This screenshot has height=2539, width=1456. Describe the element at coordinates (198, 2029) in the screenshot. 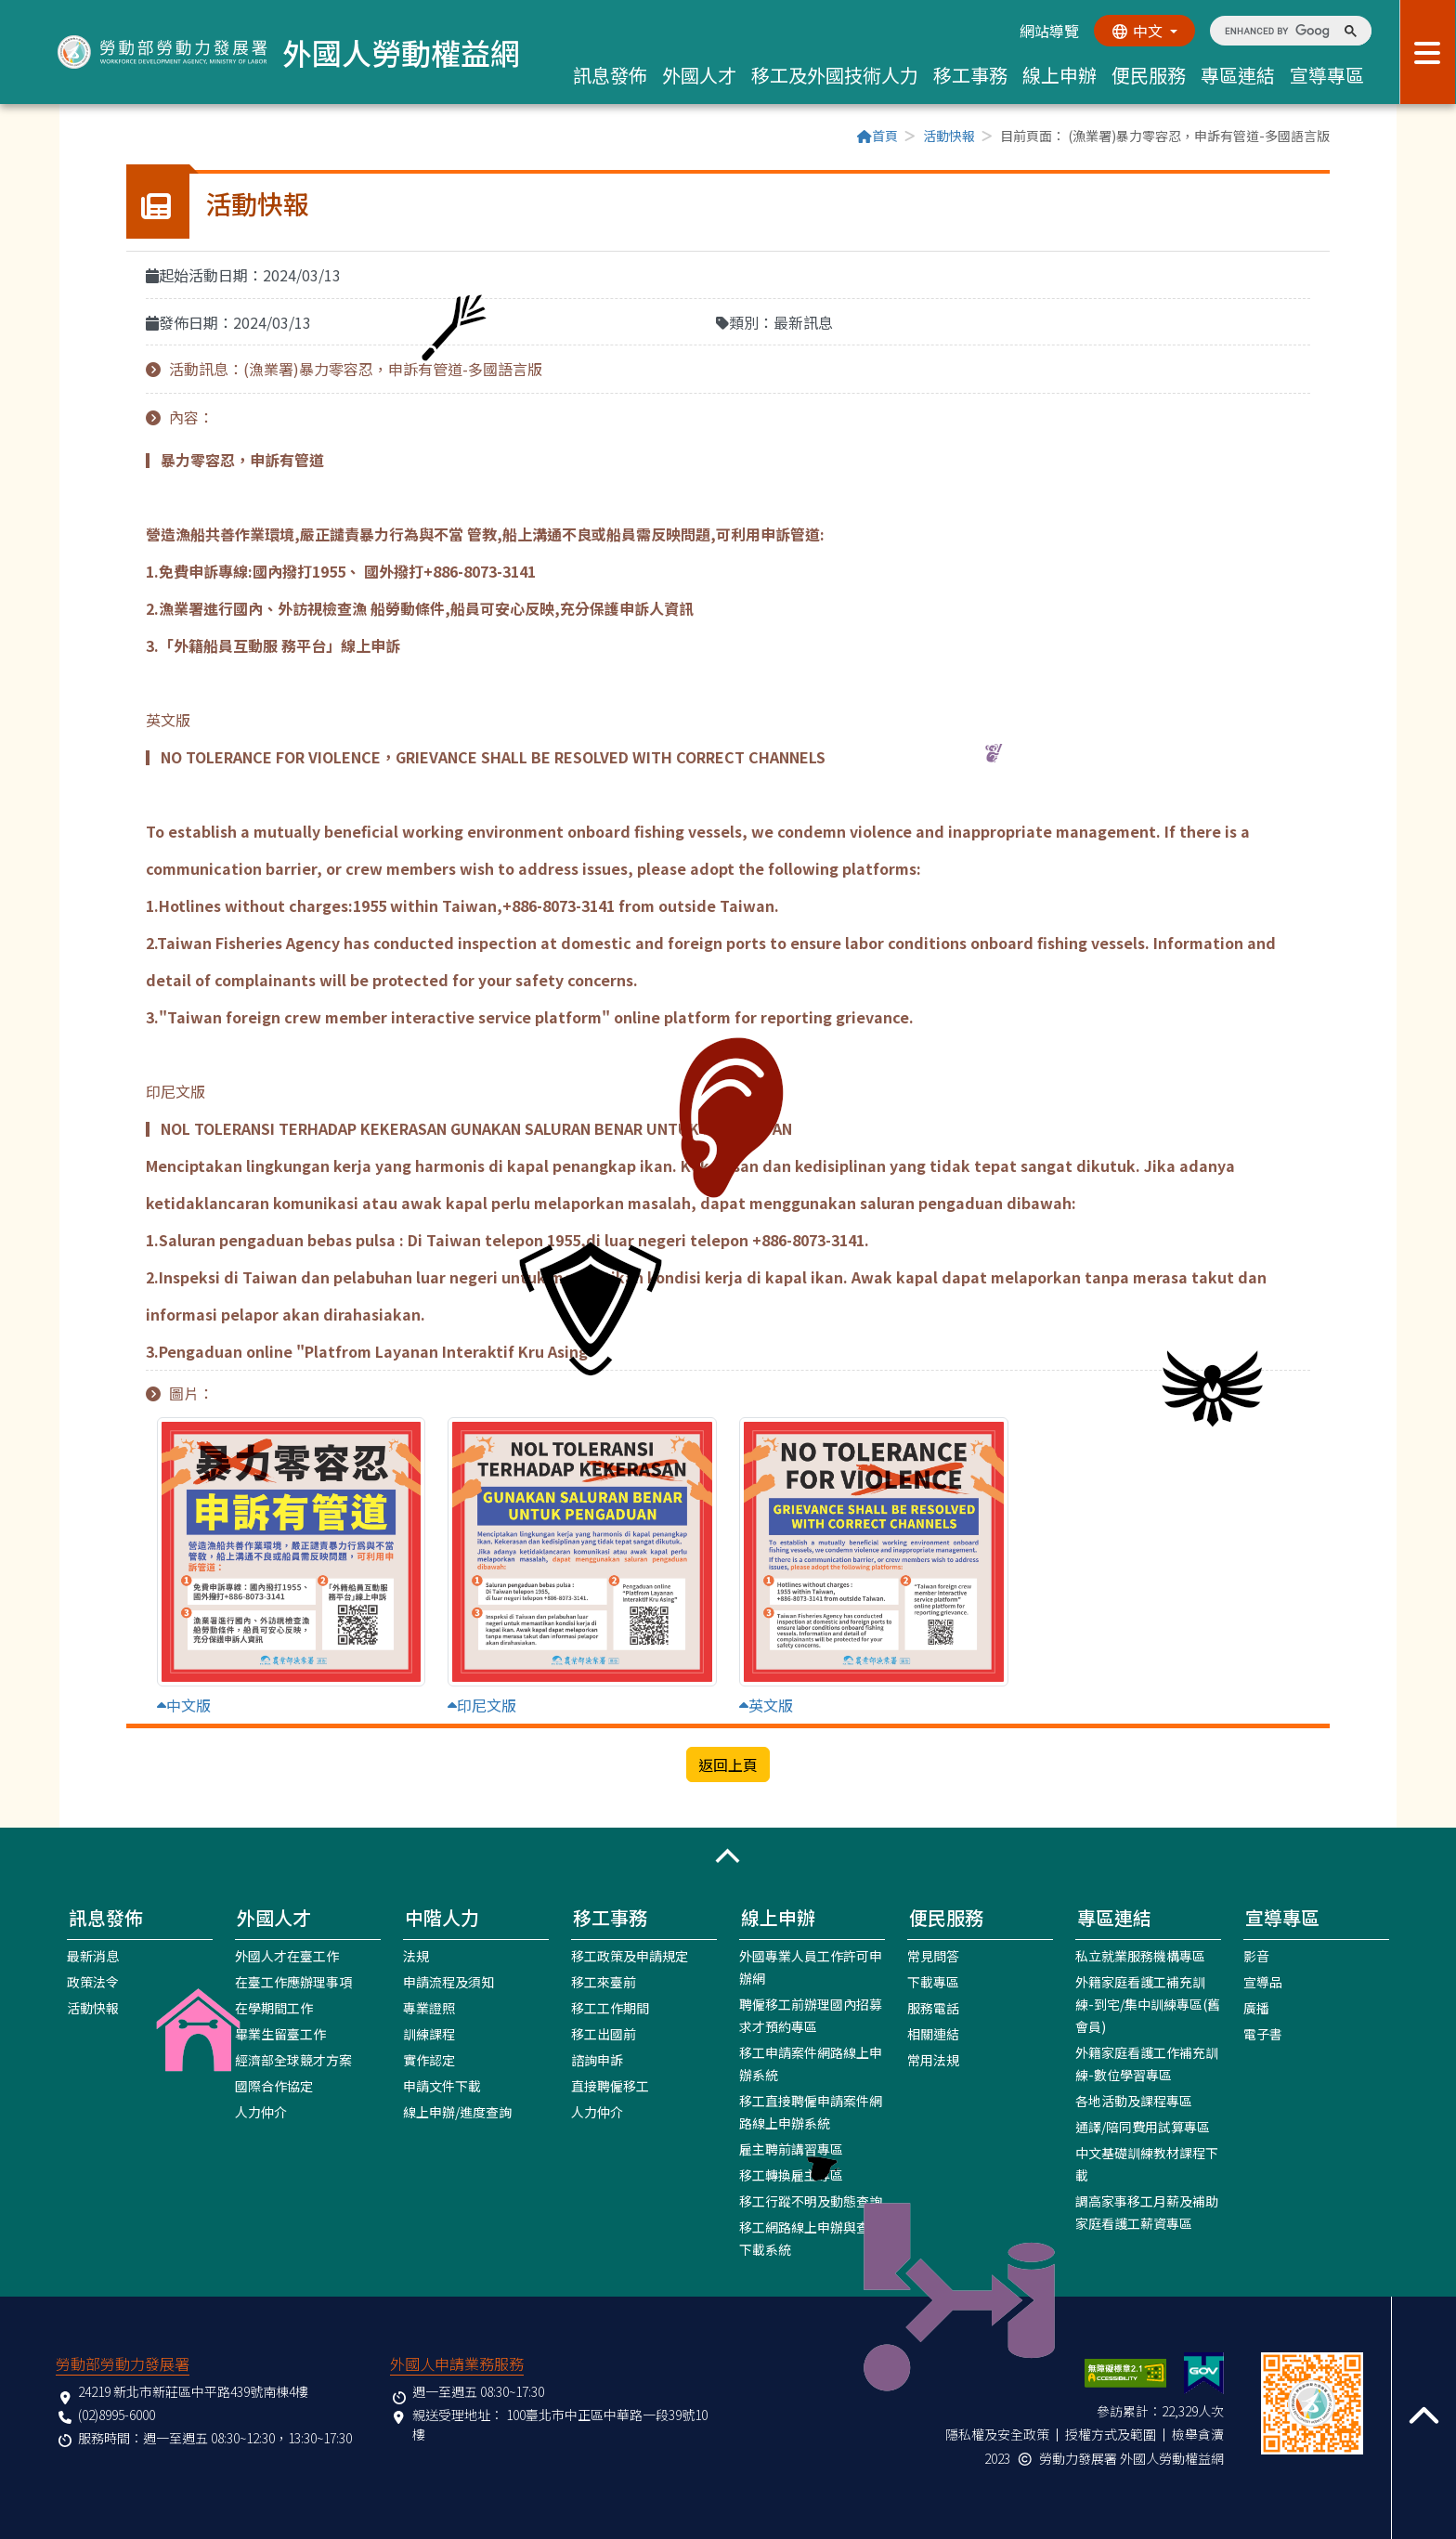

I see `access pet or dog-related features` at that location.